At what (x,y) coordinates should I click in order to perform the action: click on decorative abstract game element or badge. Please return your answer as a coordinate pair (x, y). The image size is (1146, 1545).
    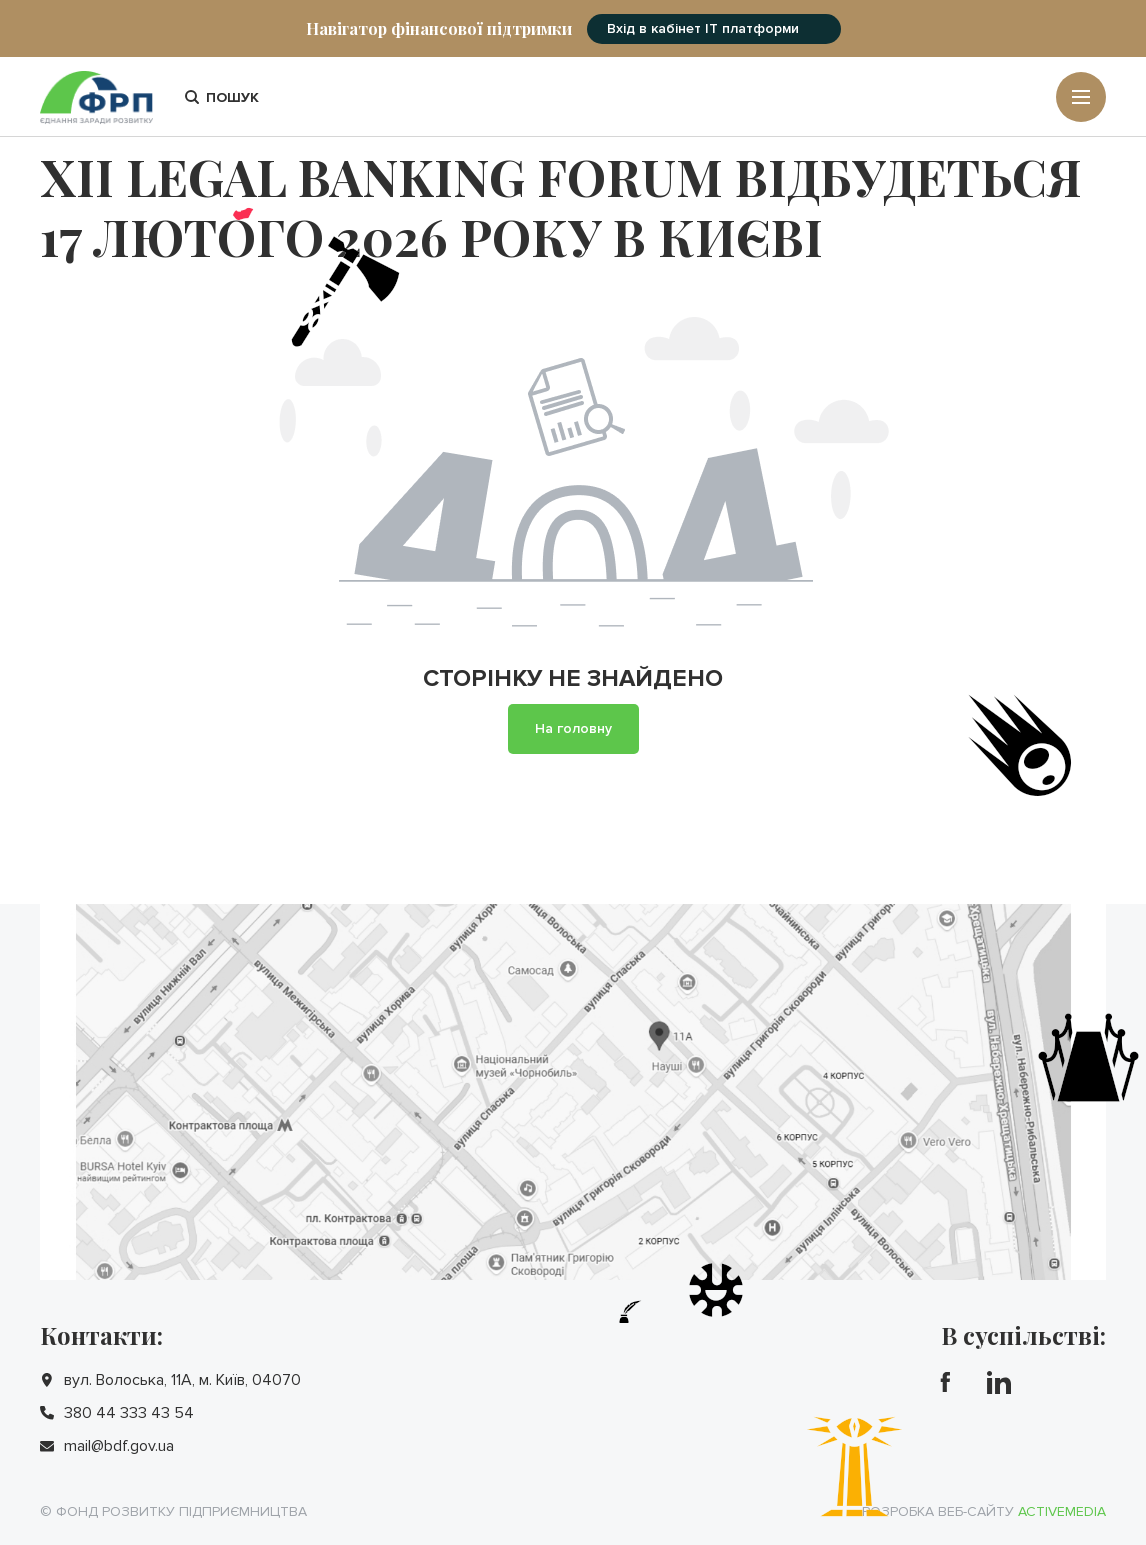
    Looking at the image, I should click on (716, 1290).